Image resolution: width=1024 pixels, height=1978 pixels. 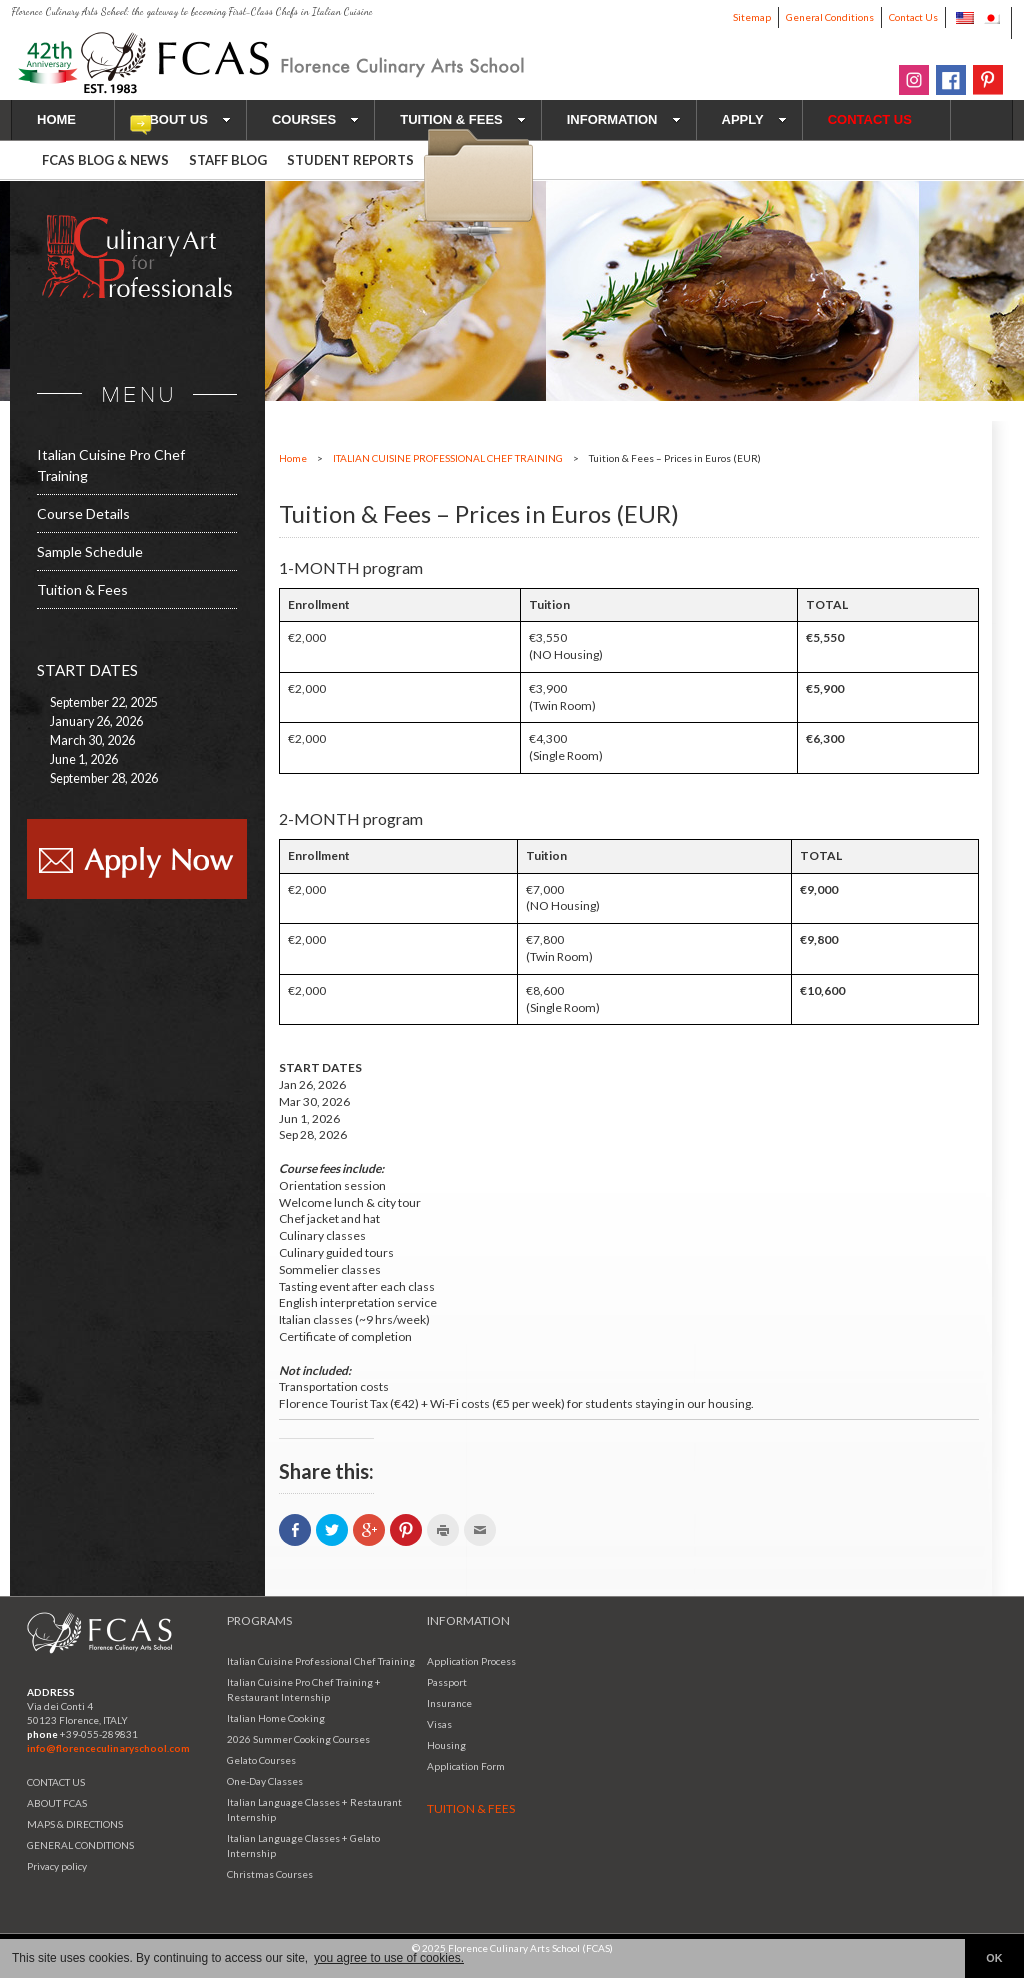 What do you see at coordinates (478, 185) in the screenshot?
I see `access files stored on a remote server` at bounding box center [478, 185].